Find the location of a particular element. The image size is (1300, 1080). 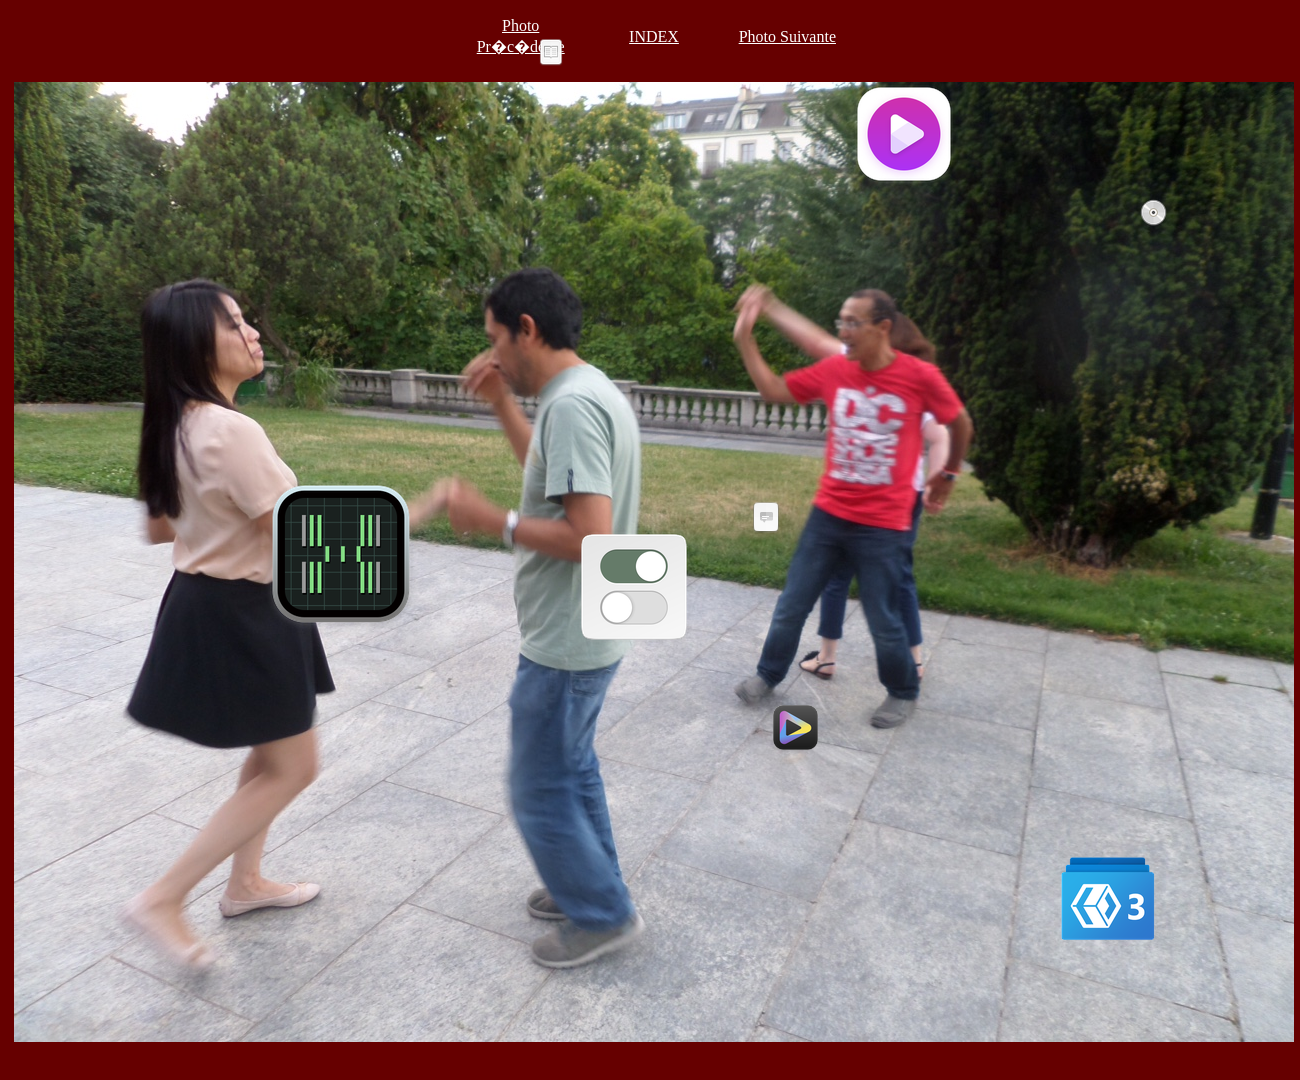

open system tweaks or customization settings is located at coordinates (634, 587).